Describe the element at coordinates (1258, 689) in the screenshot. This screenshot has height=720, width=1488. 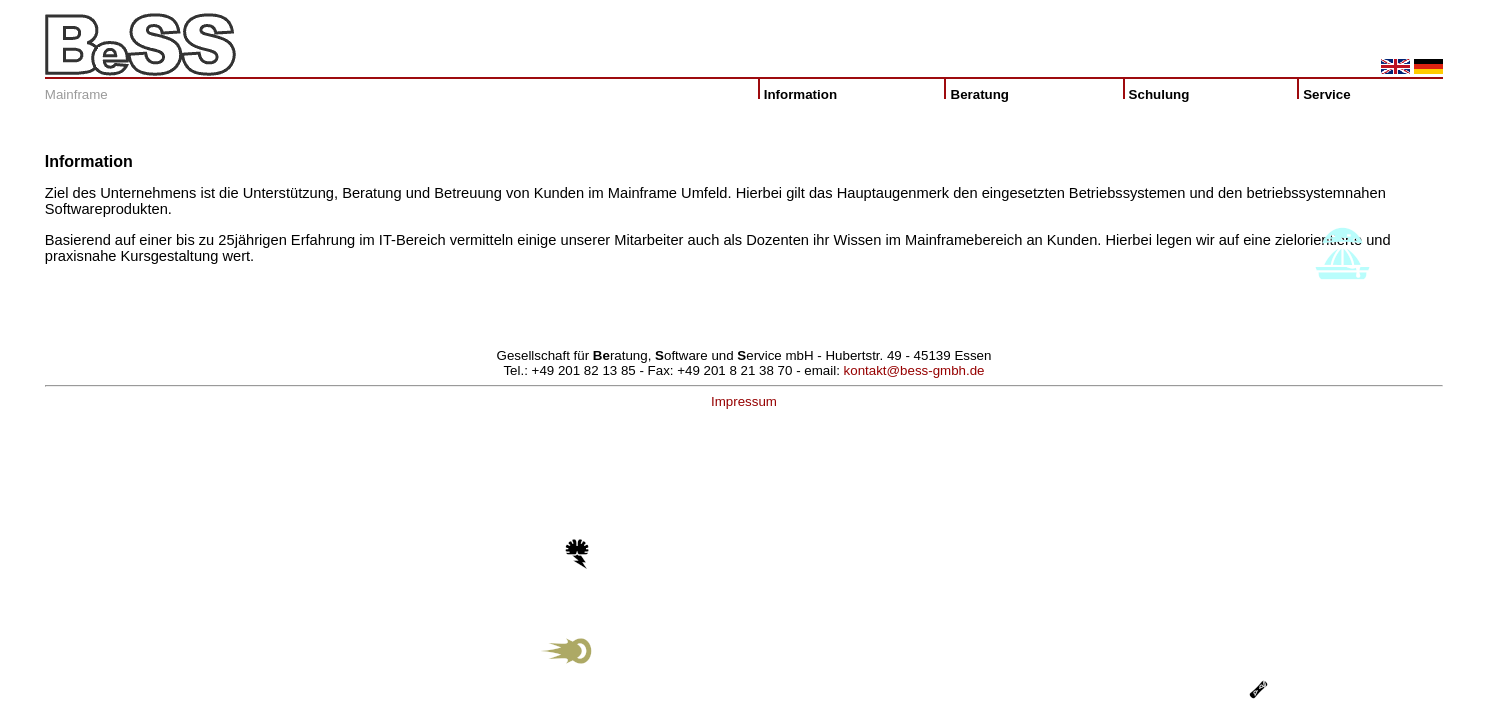
I see `access snowboarding or winter sports content` at that location.